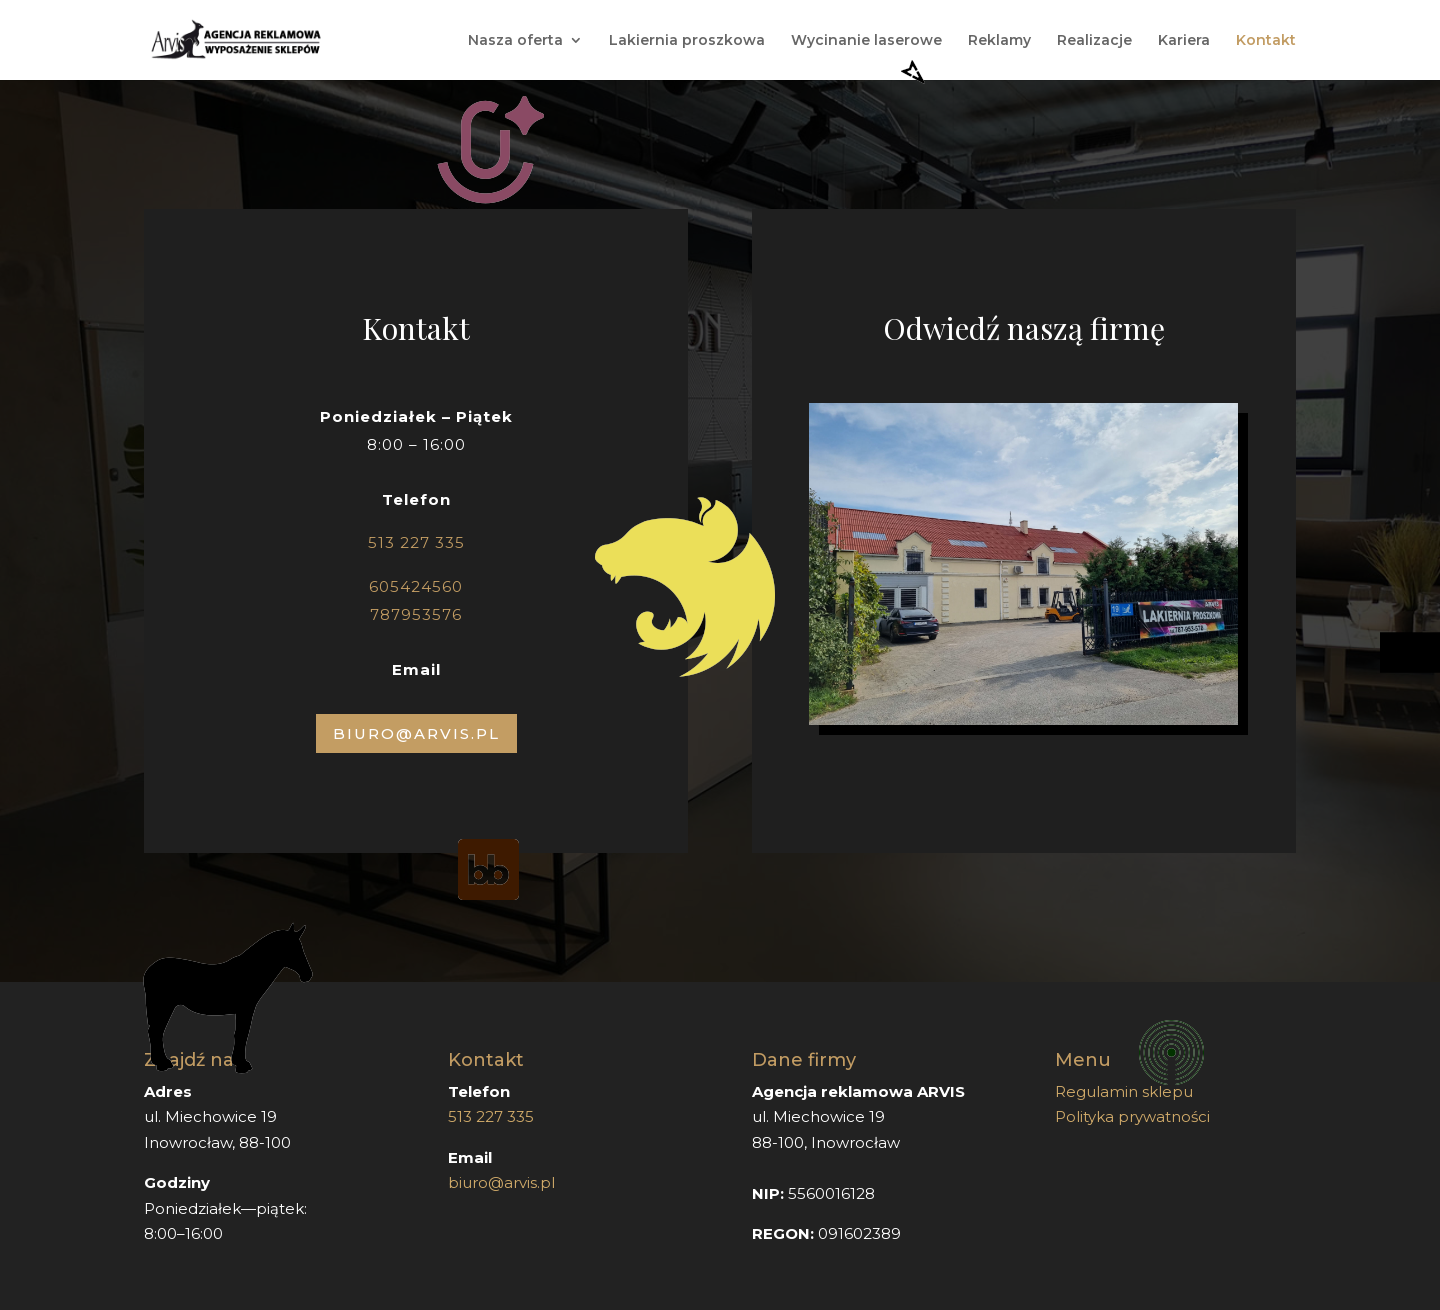 The width and height of the screenshot is (1440, 1310). What do you see at coordinates (685, 587) in the screenshot?
I see `NestJS framework logo` at bounding box center [685, 587].